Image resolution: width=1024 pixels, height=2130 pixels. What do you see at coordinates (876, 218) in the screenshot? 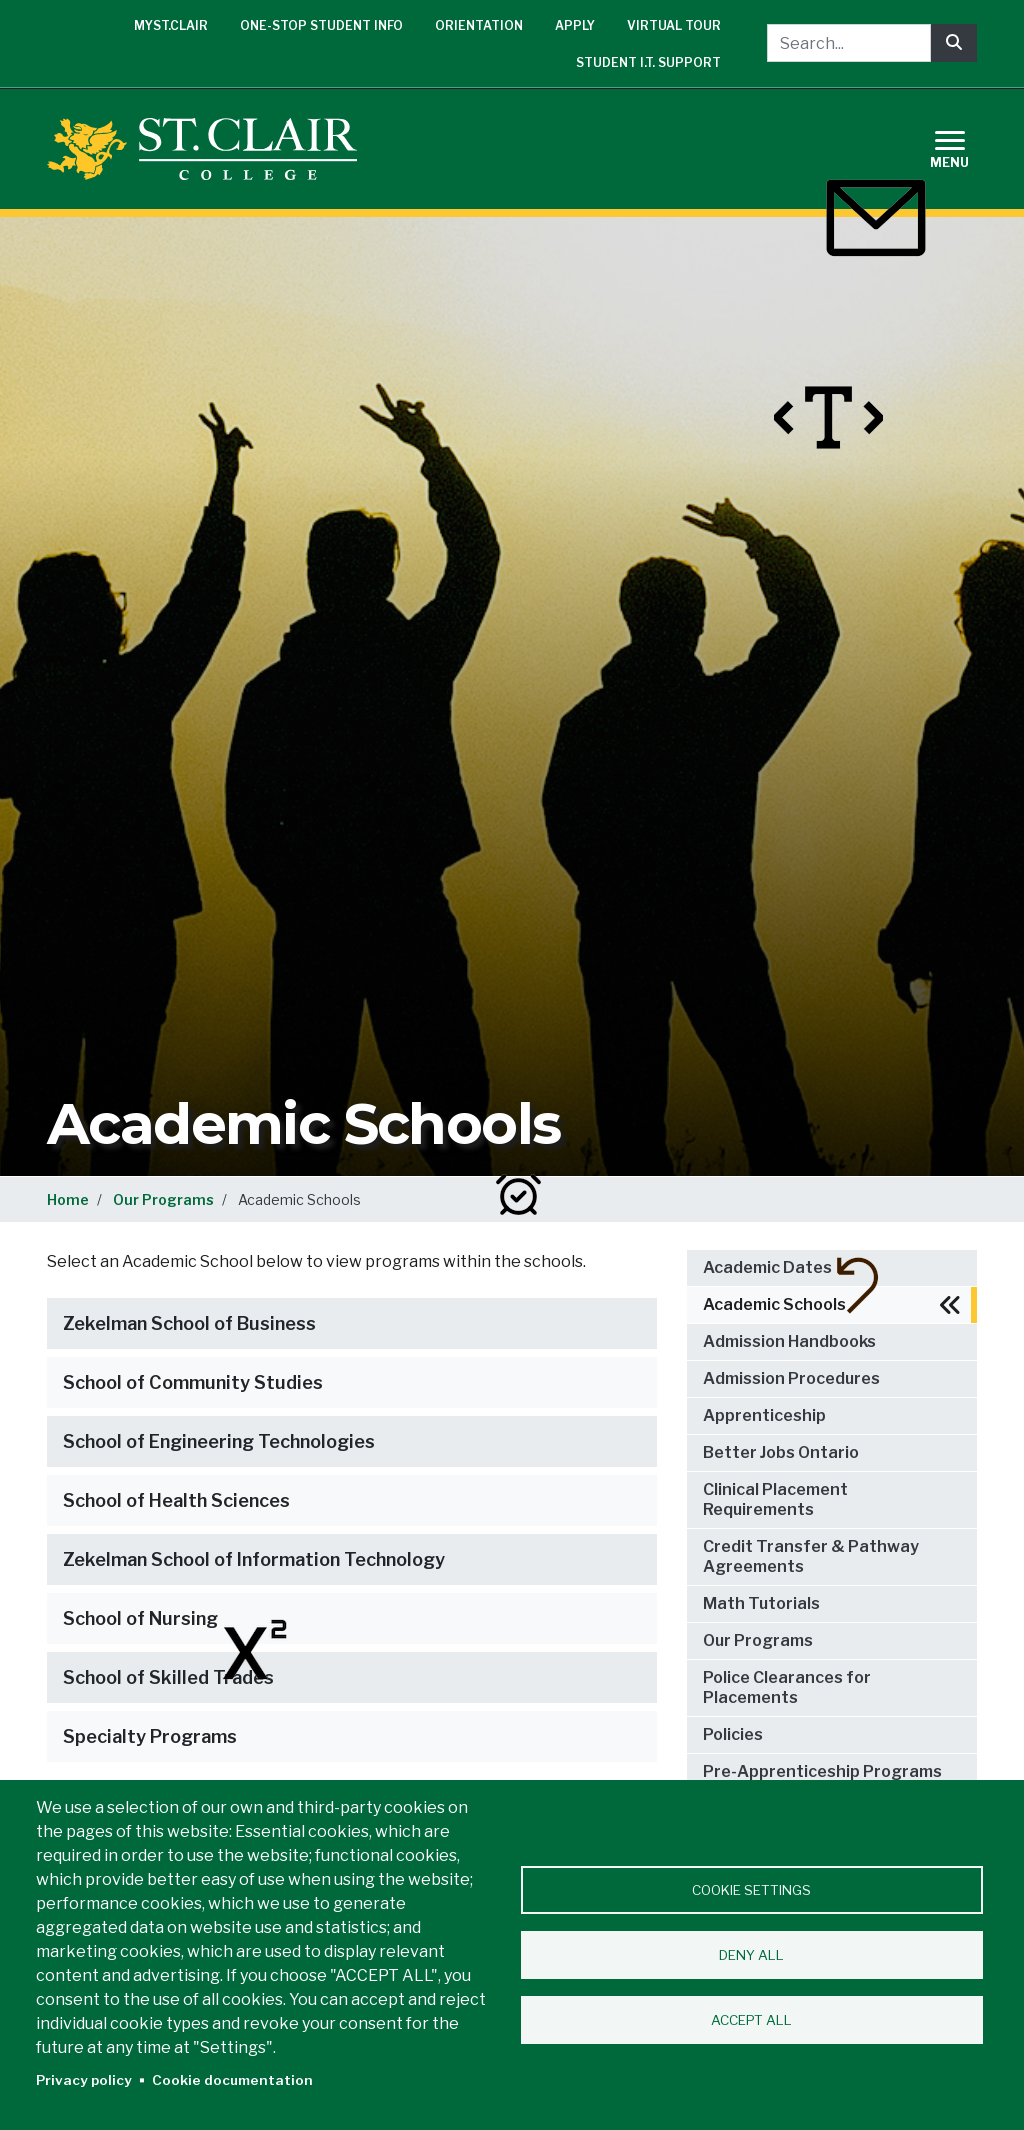
I see `open your inbox` at bounding box center [876, 218].